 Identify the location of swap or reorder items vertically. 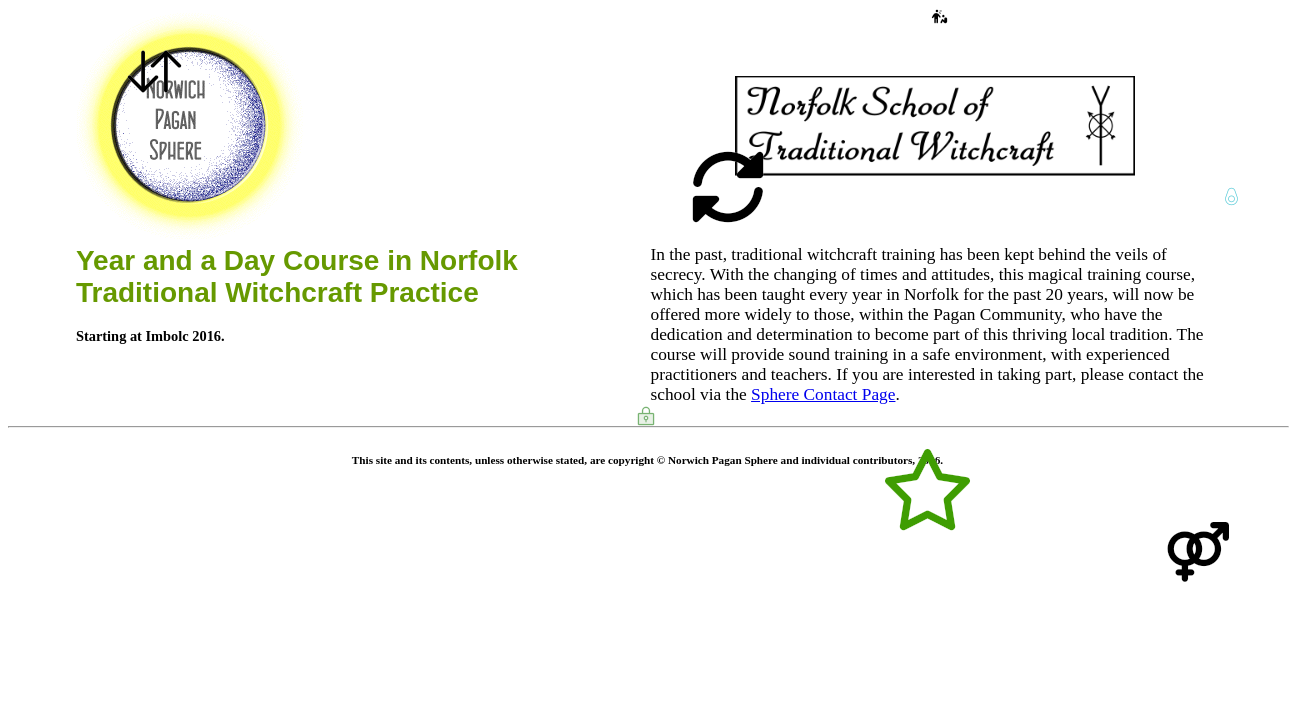
(154, 71).